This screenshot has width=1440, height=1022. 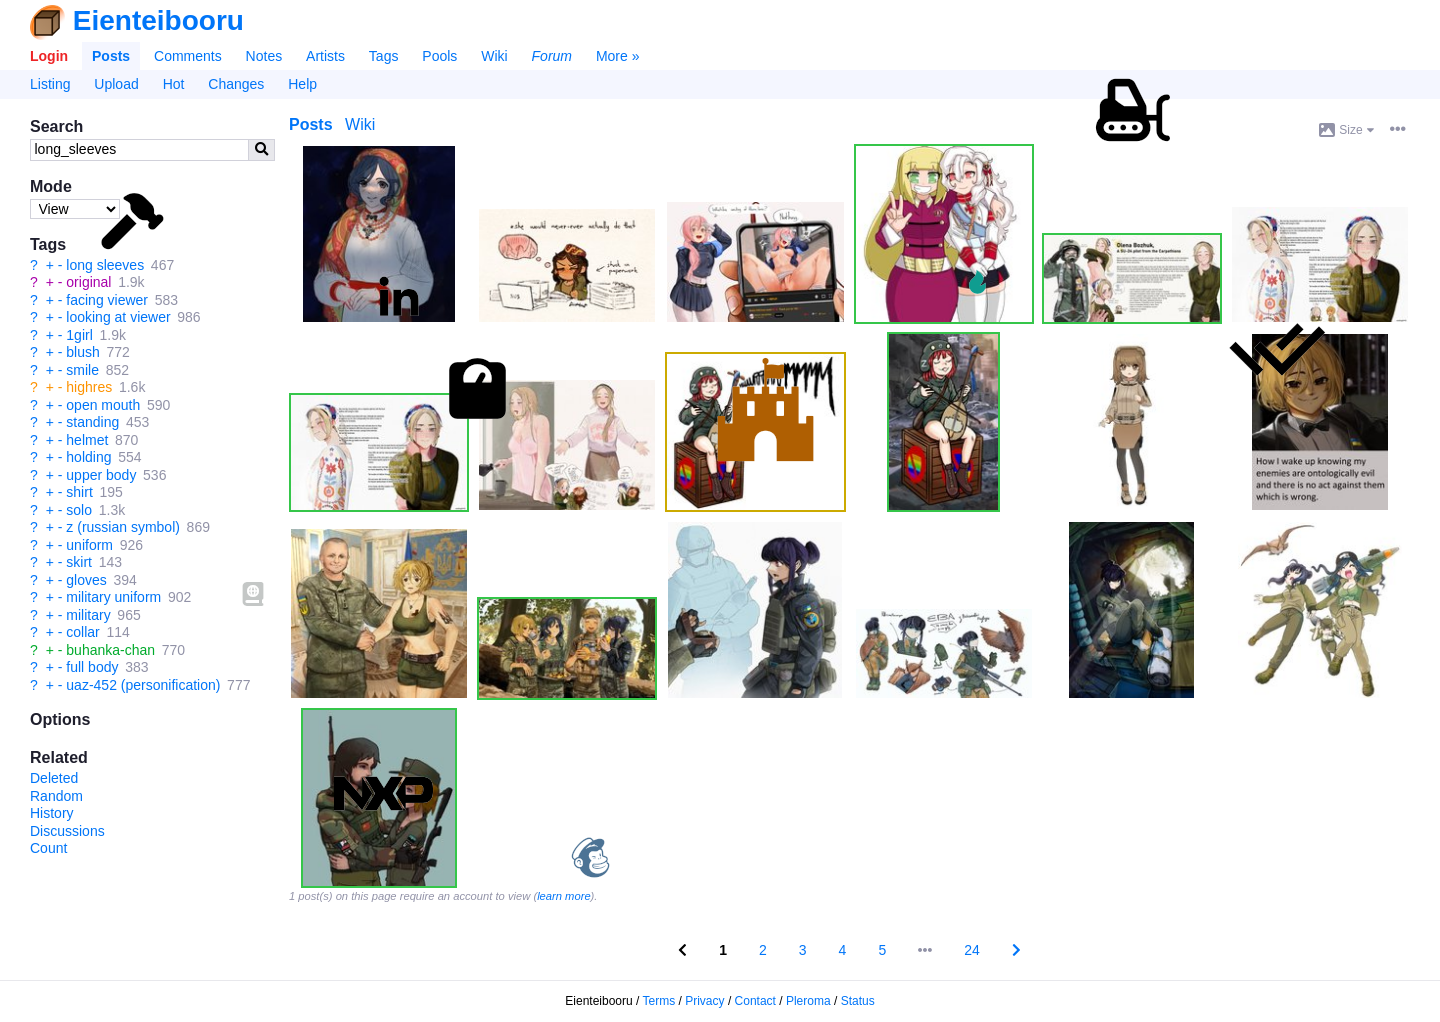 I want to click on NXP Semiconductors company logo, so click(x=383, y=793).